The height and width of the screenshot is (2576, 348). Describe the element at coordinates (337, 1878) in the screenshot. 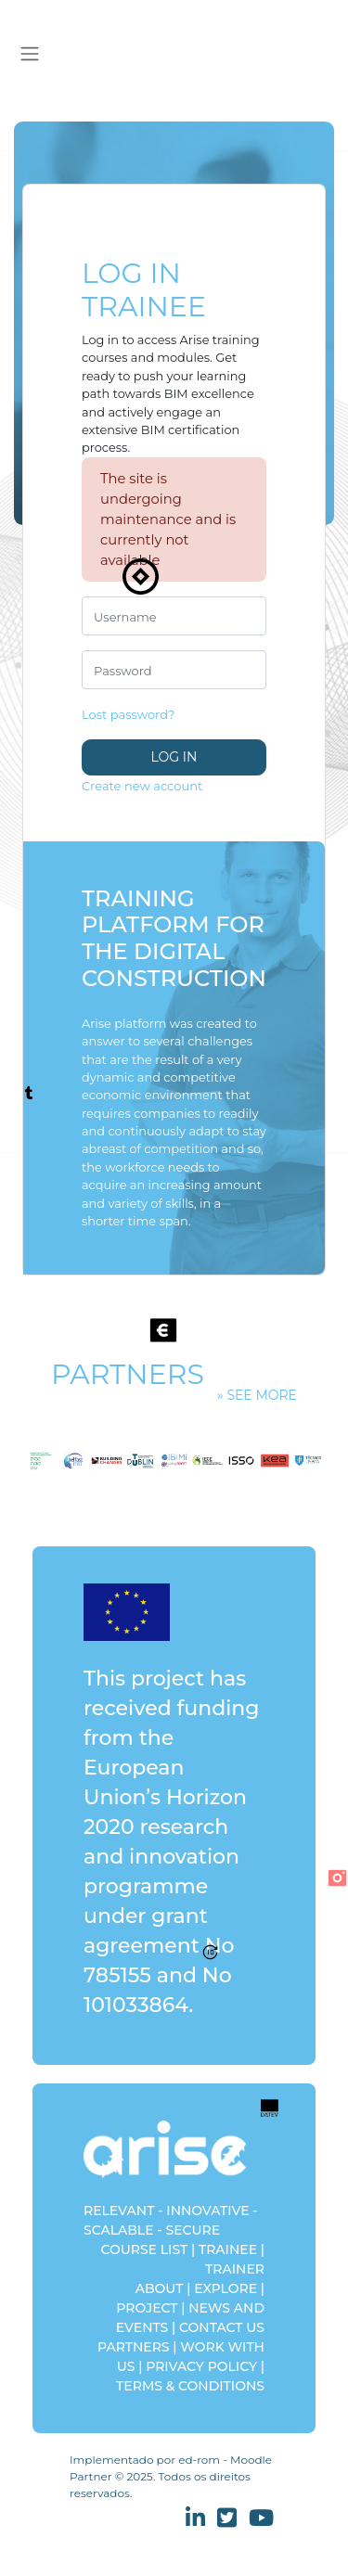

I see `open camera to take a photo` at that location.